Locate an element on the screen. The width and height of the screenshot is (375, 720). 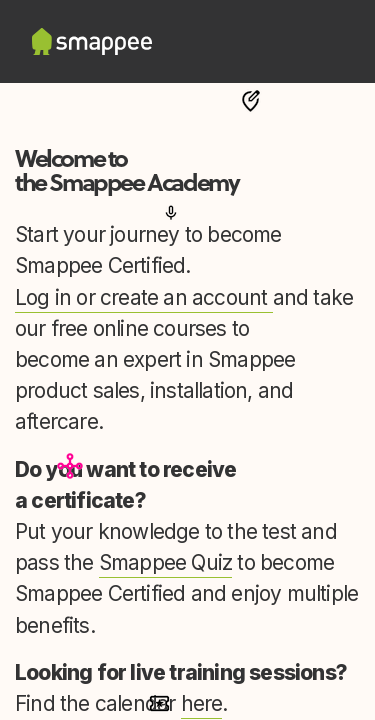
view local events or entertainment is located at coordinates (159, 703).